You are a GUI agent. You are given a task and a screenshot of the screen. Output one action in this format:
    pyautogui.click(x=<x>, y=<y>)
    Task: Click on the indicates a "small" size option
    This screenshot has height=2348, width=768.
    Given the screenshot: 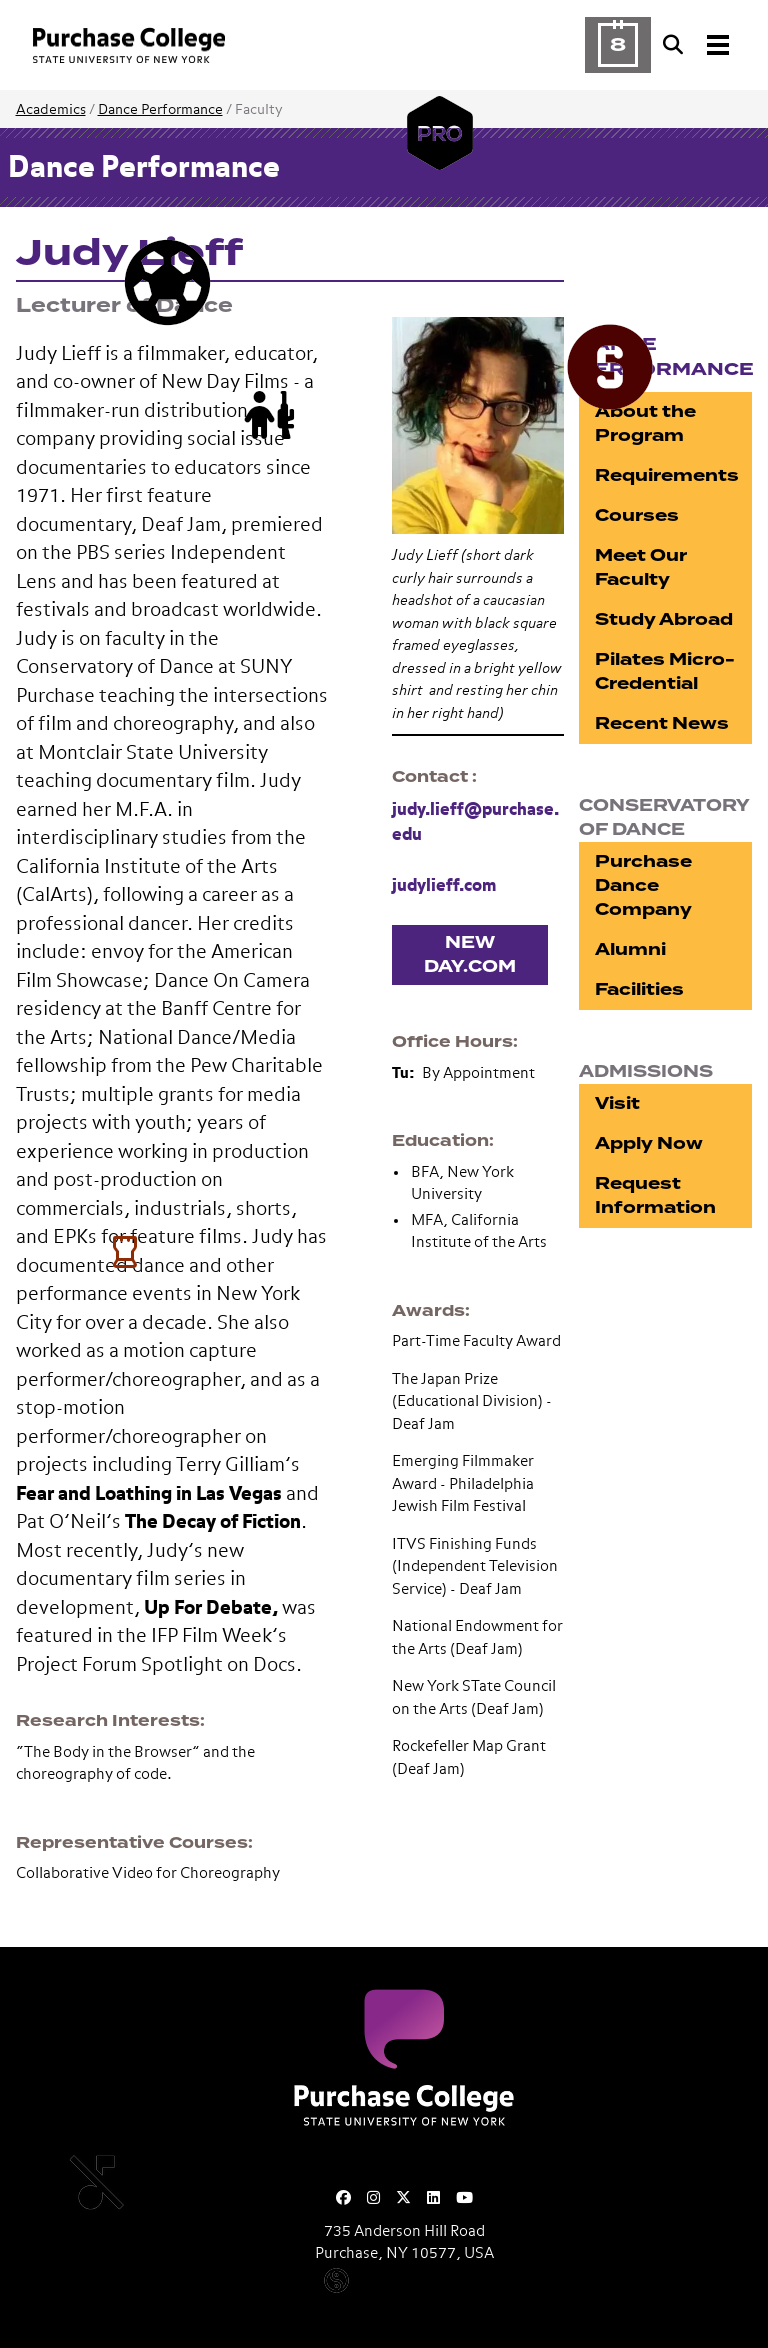 What is the action you would take?
    pyautogui.click(x=610, y=367)
    